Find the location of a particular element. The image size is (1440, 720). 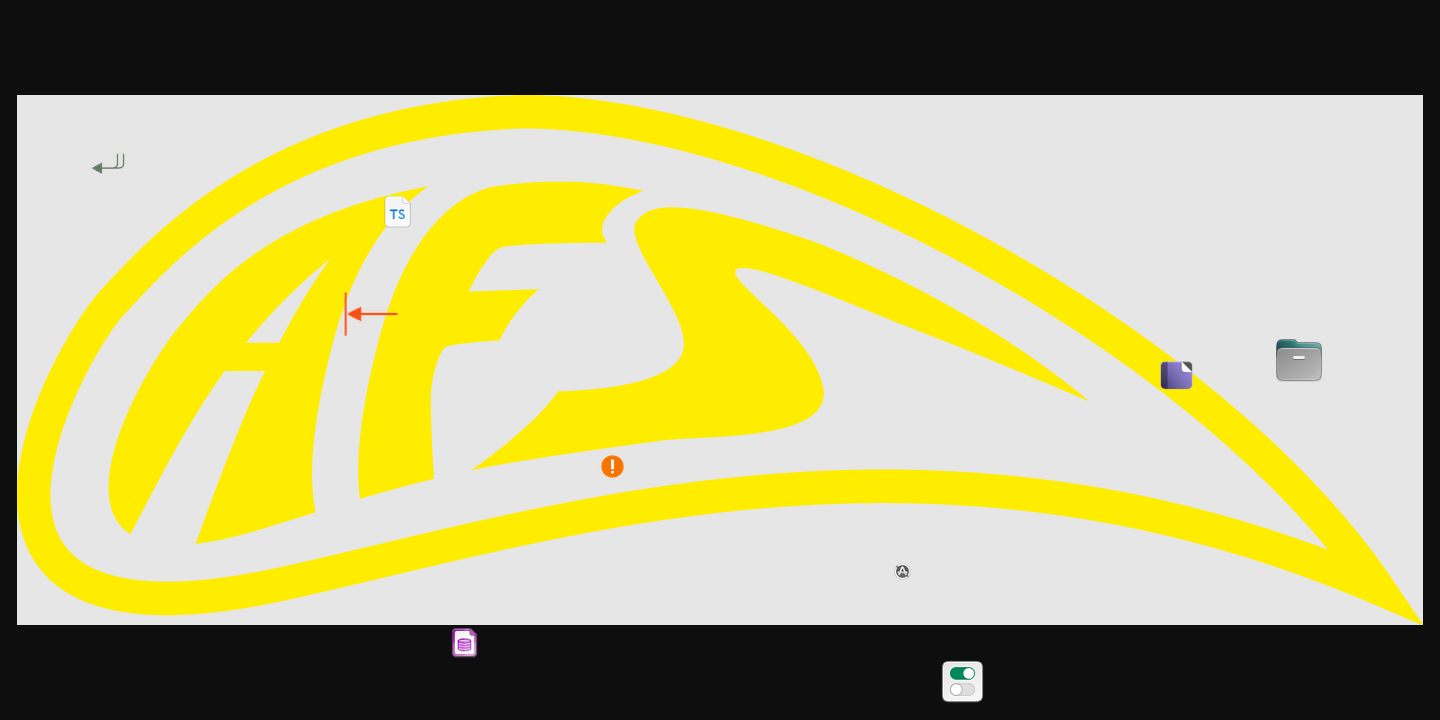

indicates a typescript source file is located at coordinates (397, 211).